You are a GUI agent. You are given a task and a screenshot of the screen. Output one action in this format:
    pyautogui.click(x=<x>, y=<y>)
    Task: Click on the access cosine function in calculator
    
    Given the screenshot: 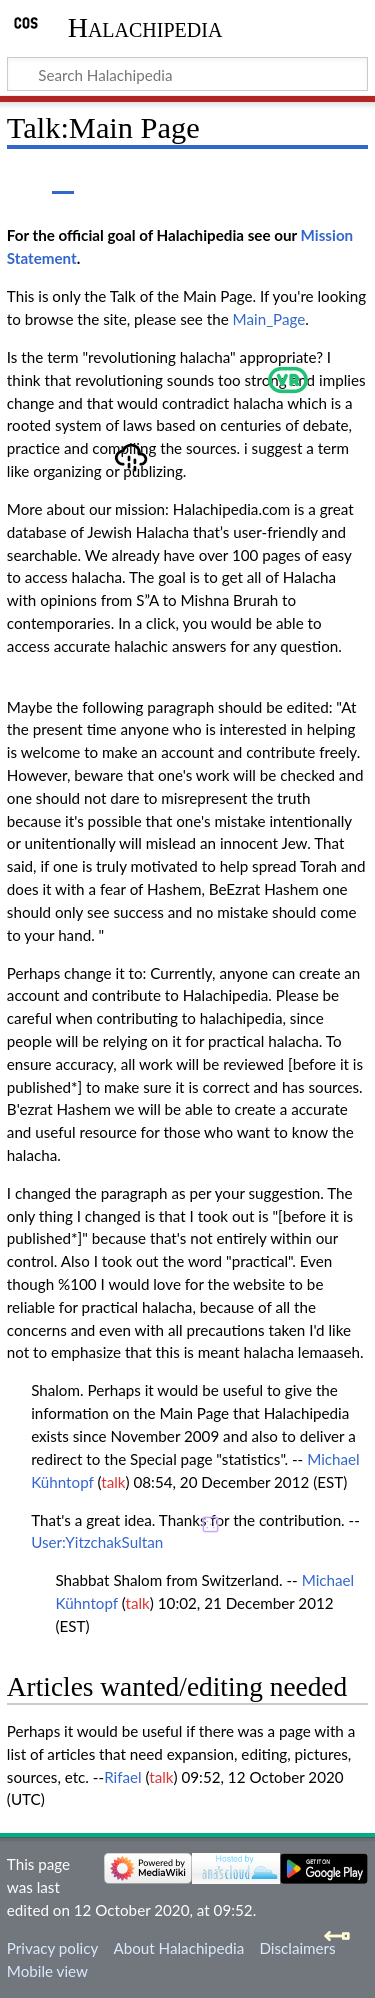 What is the action you would take?
    pyautogui.click(x=26, y=23)
    